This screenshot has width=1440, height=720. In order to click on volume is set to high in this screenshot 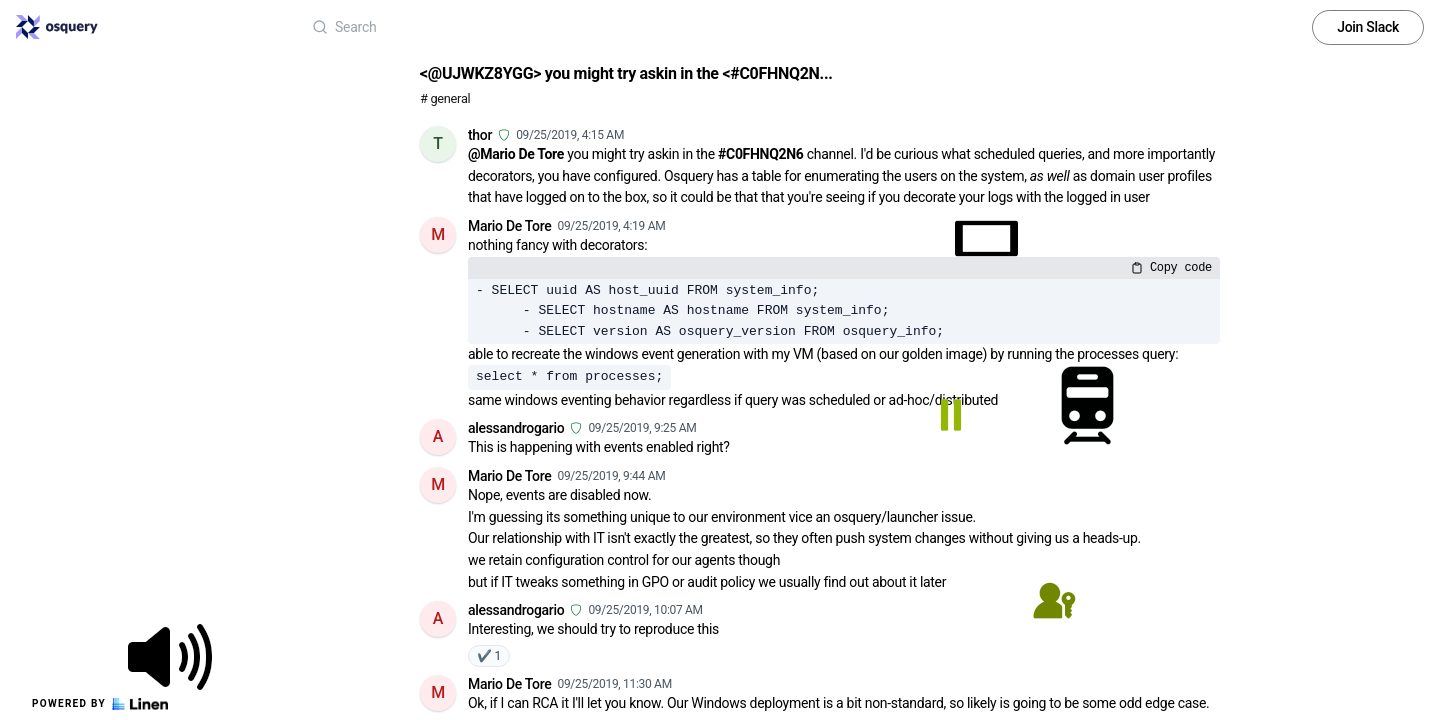, I will do `click(170, 657)`.